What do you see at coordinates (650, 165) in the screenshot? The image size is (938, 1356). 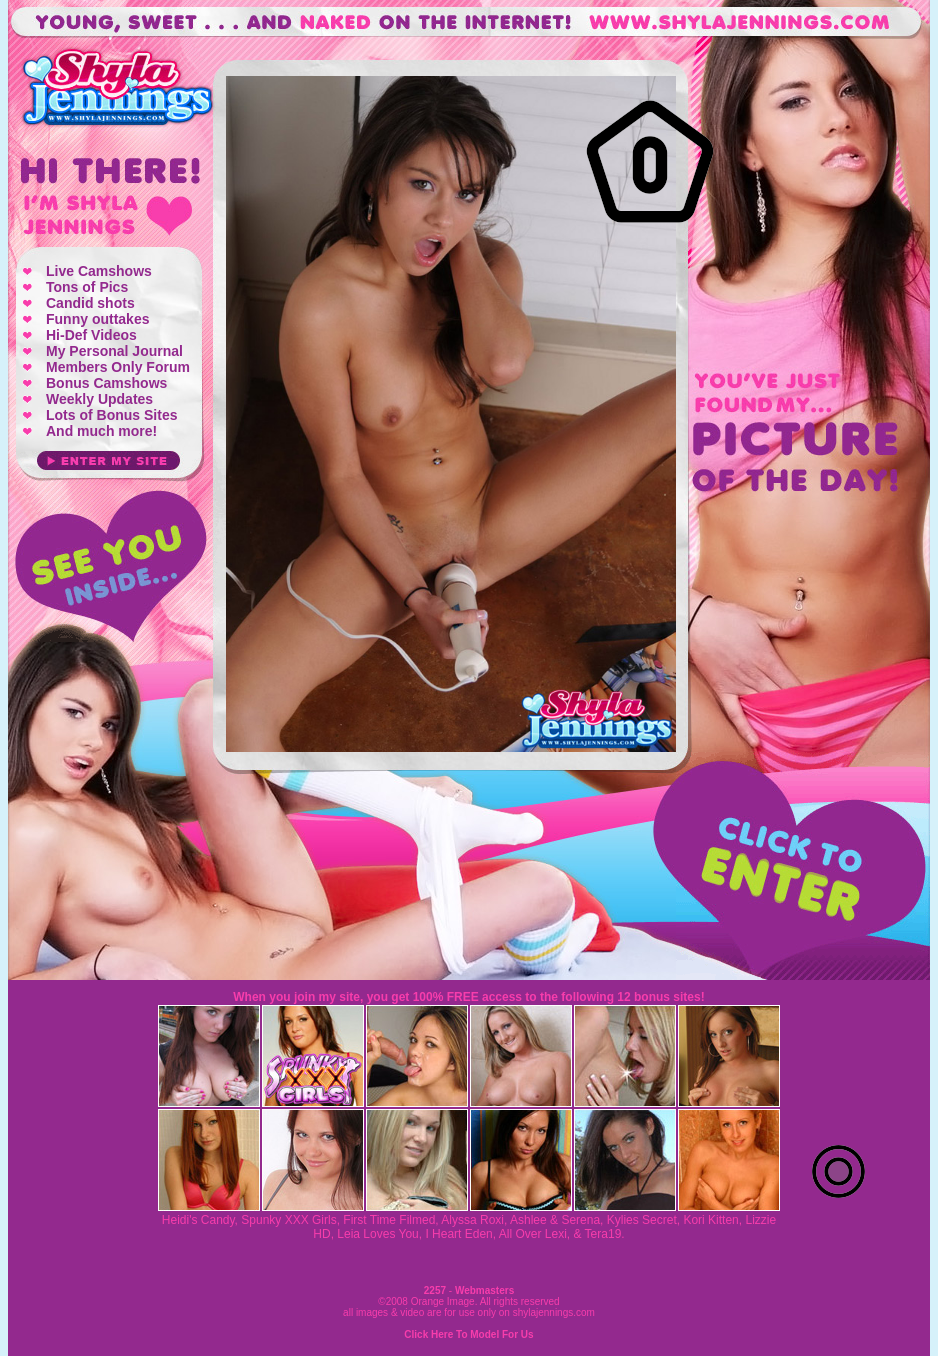 I see `indicates item zero or starting position in a sequence` at bounding box center [650, 165].